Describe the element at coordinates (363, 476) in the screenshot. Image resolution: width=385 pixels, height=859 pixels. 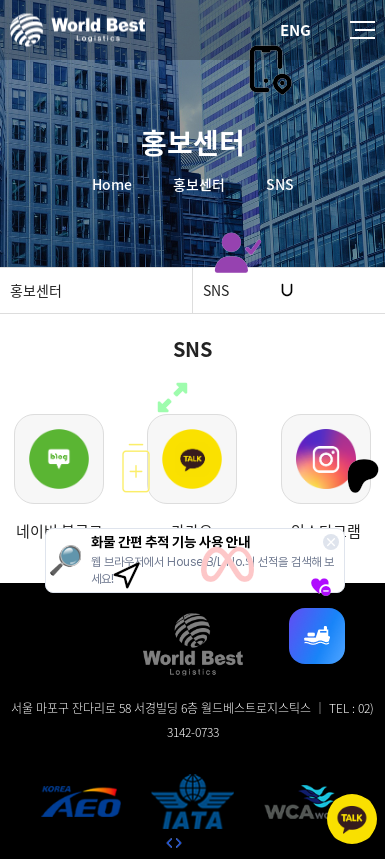
I see `link to patreon profile` at that location.